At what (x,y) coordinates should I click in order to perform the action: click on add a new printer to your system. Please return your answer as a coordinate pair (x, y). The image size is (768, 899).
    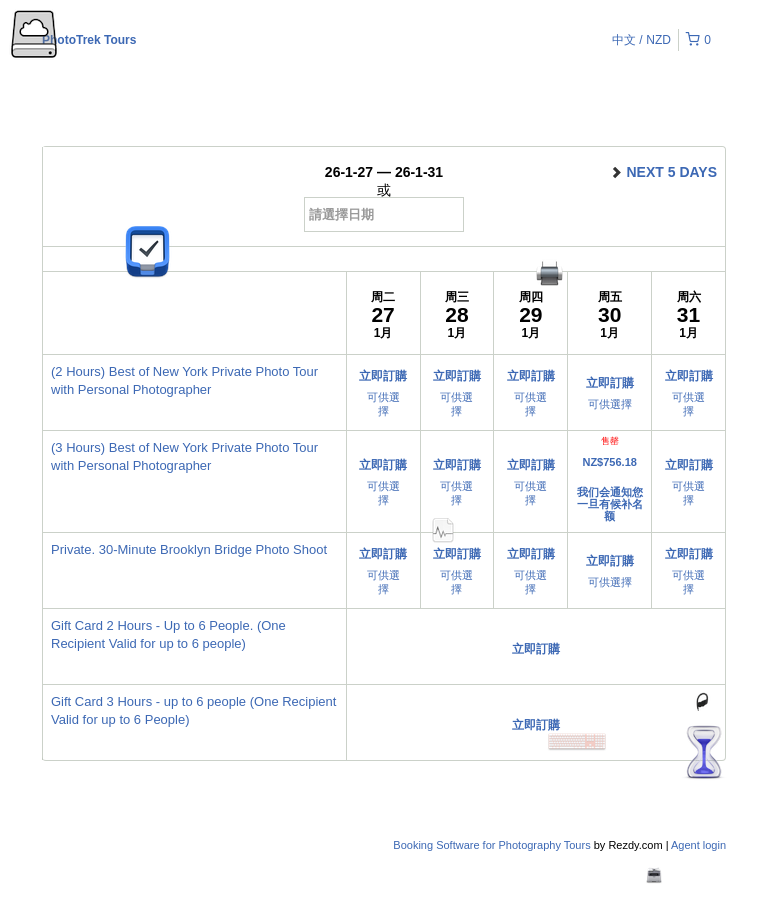
    Looking at the image, I should click on (549, 272).